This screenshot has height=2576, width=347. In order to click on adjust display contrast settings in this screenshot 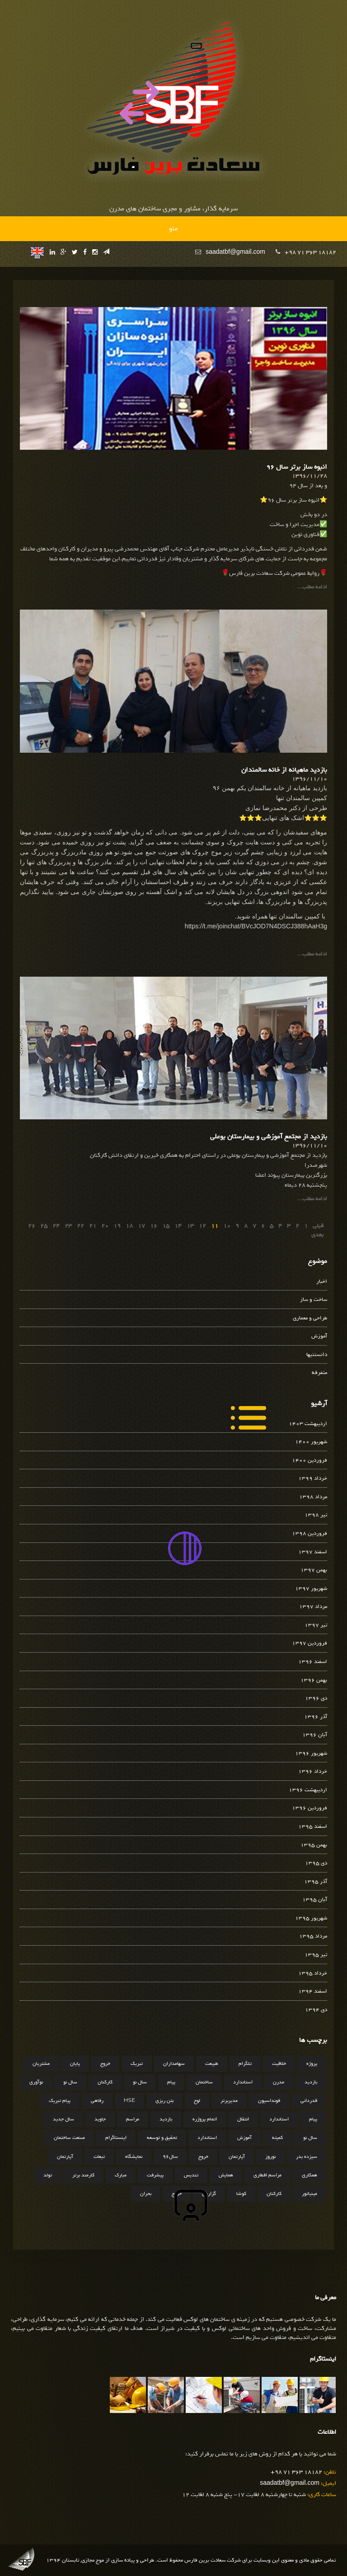, I will do `click(185, 1548)`.